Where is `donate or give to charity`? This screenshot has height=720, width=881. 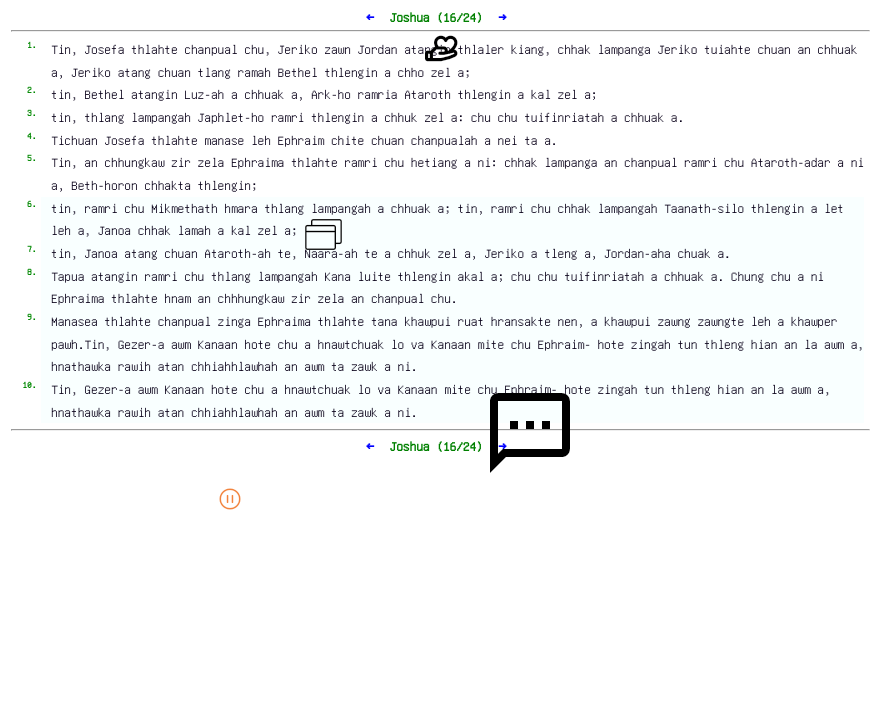
donate or give to charity is located at coordinates (442, 49).